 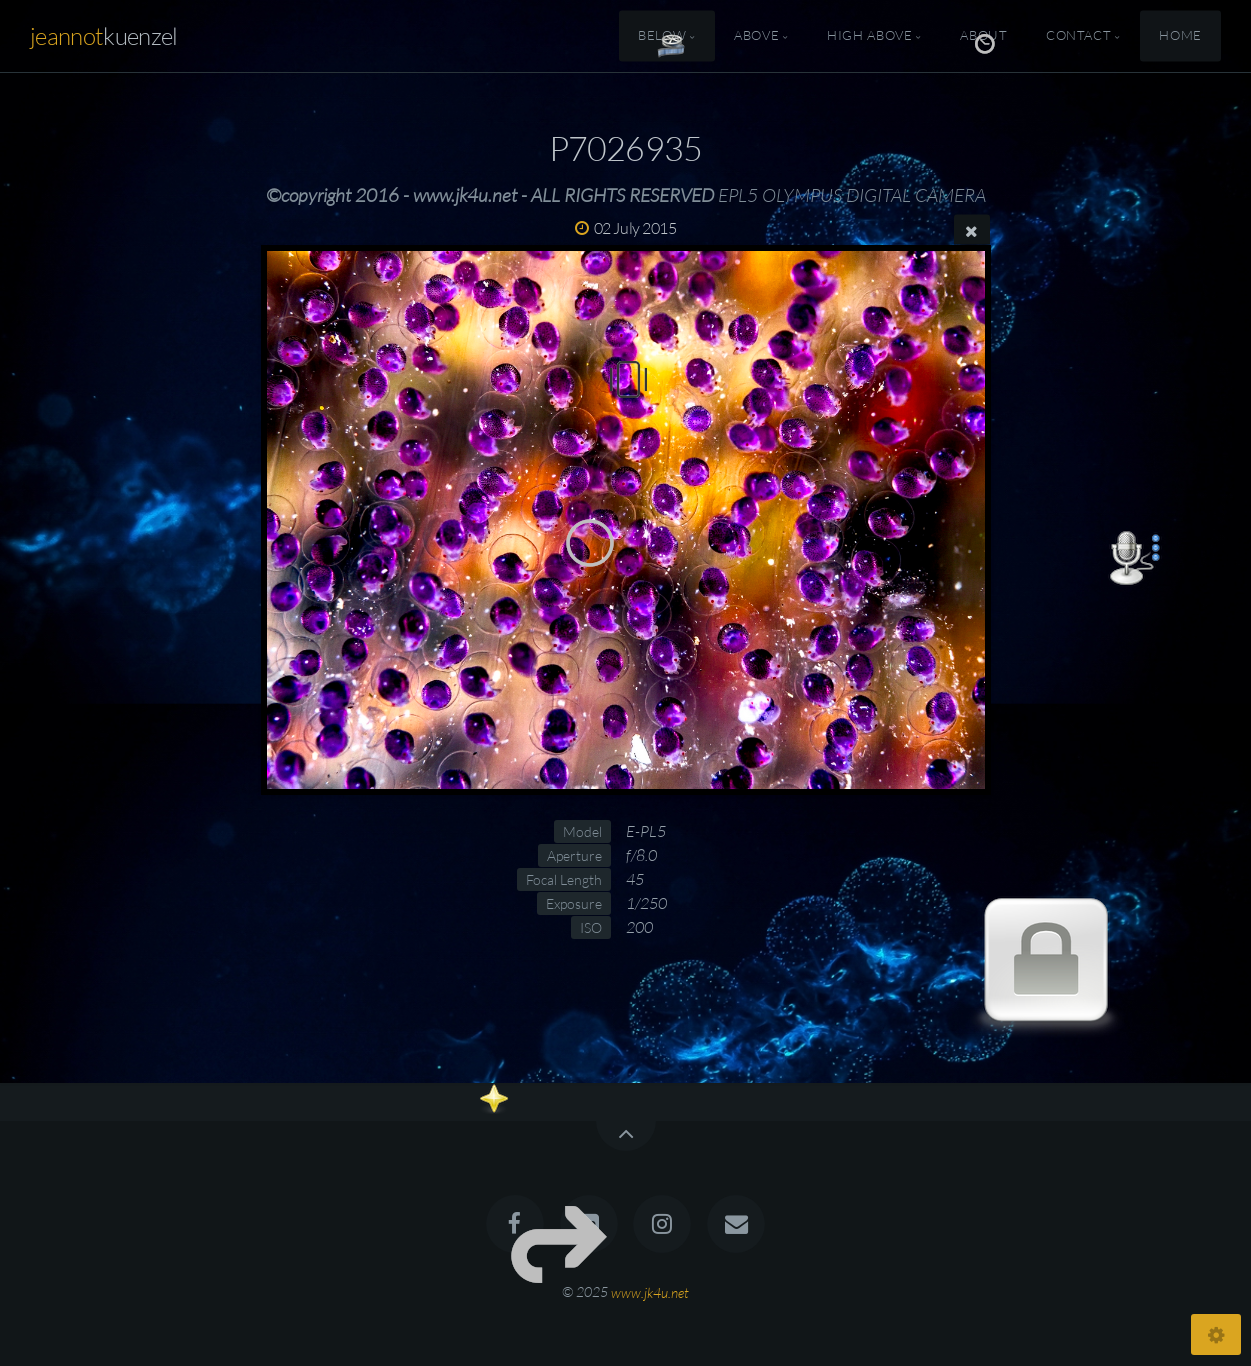 What do you see at coordinates (1135, 558) in the screenshot?
I see `microphone input level is high` at bounding box center [1135, 558].